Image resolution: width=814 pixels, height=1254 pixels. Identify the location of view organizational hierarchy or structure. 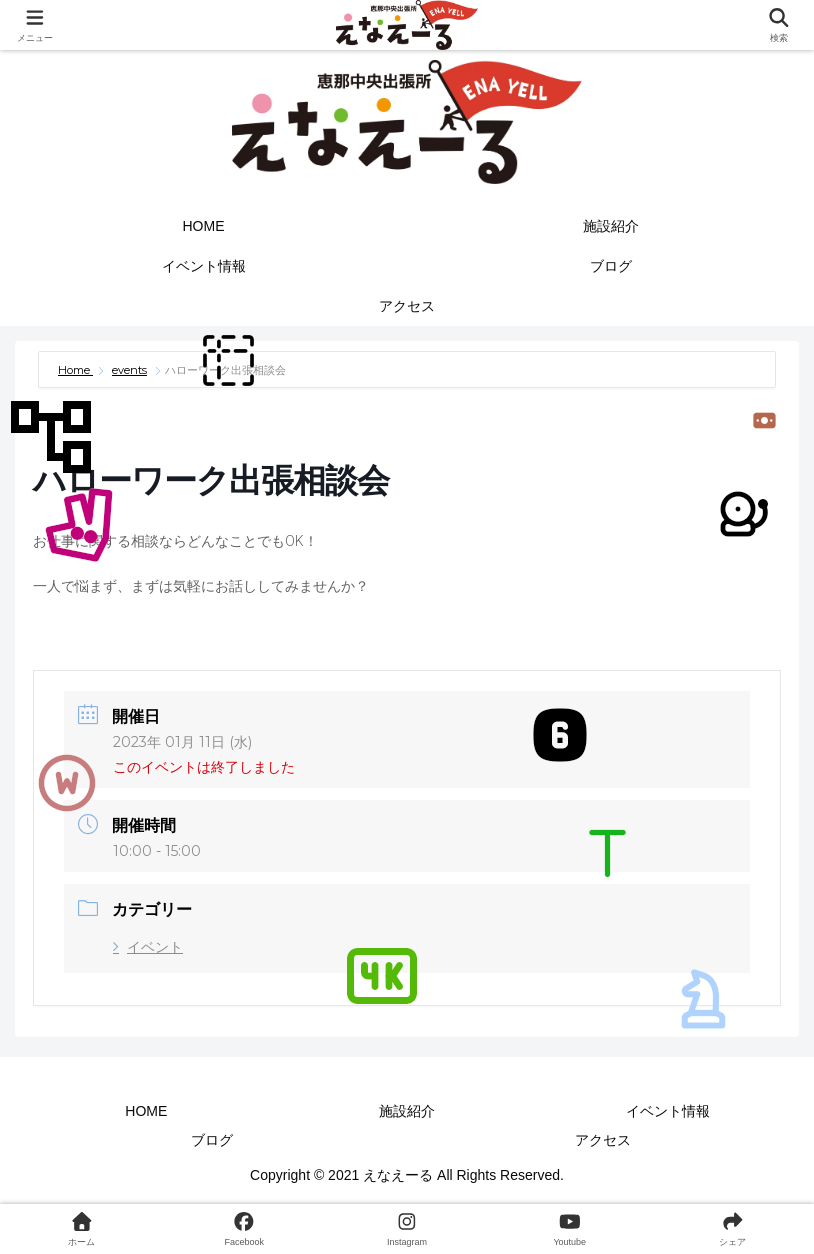
(51, 437).